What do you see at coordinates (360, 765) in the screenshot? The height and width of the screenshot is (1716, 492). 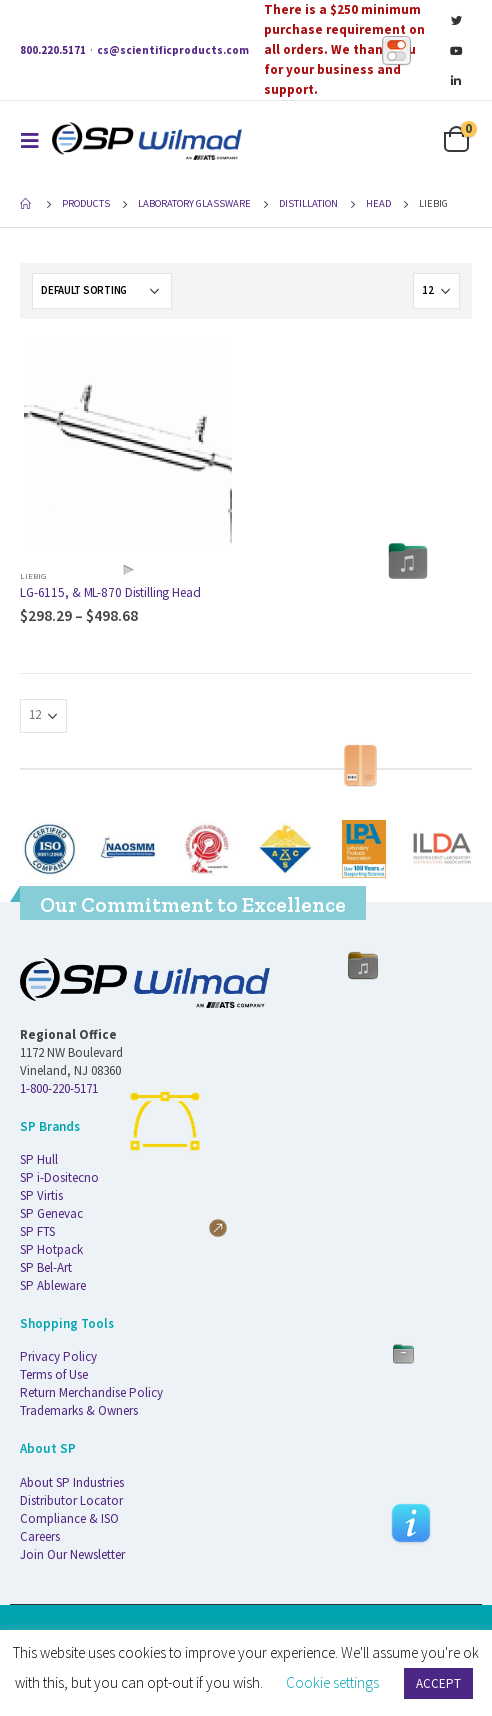 I see `a software package or archive file` at bounding box center [360, 765].